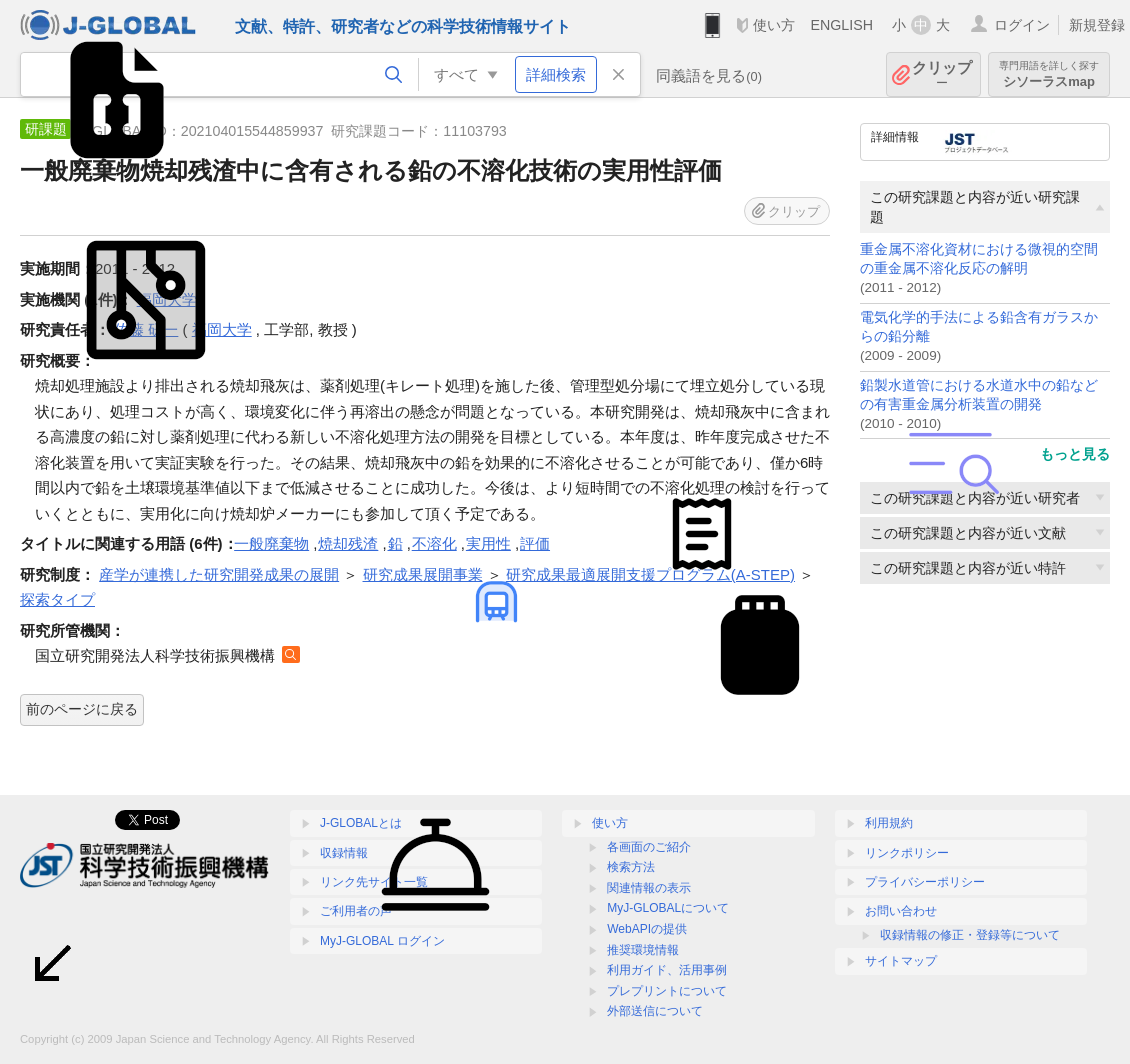 The image size is (1130, 1064). What do you see at coordinates (52, 964) in the screenshot?
I see `navigate to the southwest direction` at bounding box center [52, 964].